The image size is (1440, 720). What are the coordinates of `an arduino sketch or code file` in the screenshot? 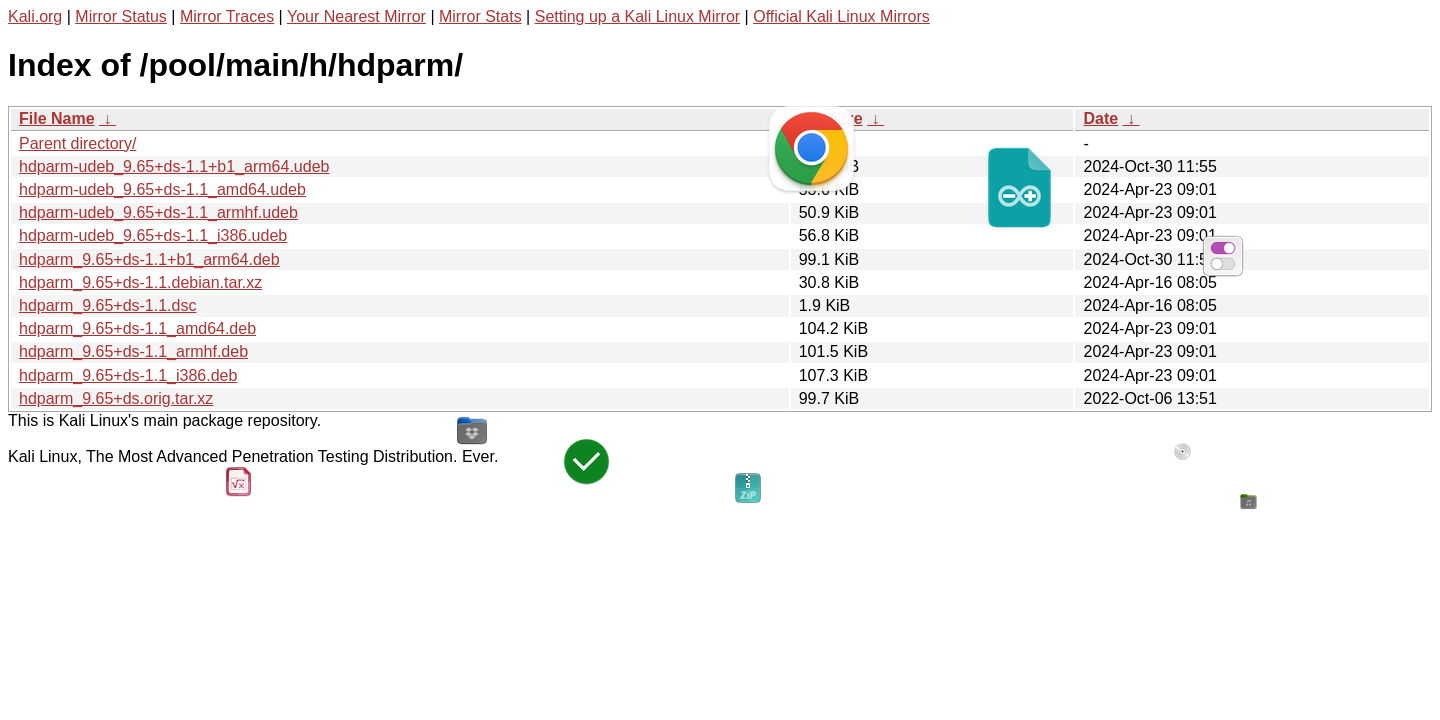 It's located at (1019, 187).